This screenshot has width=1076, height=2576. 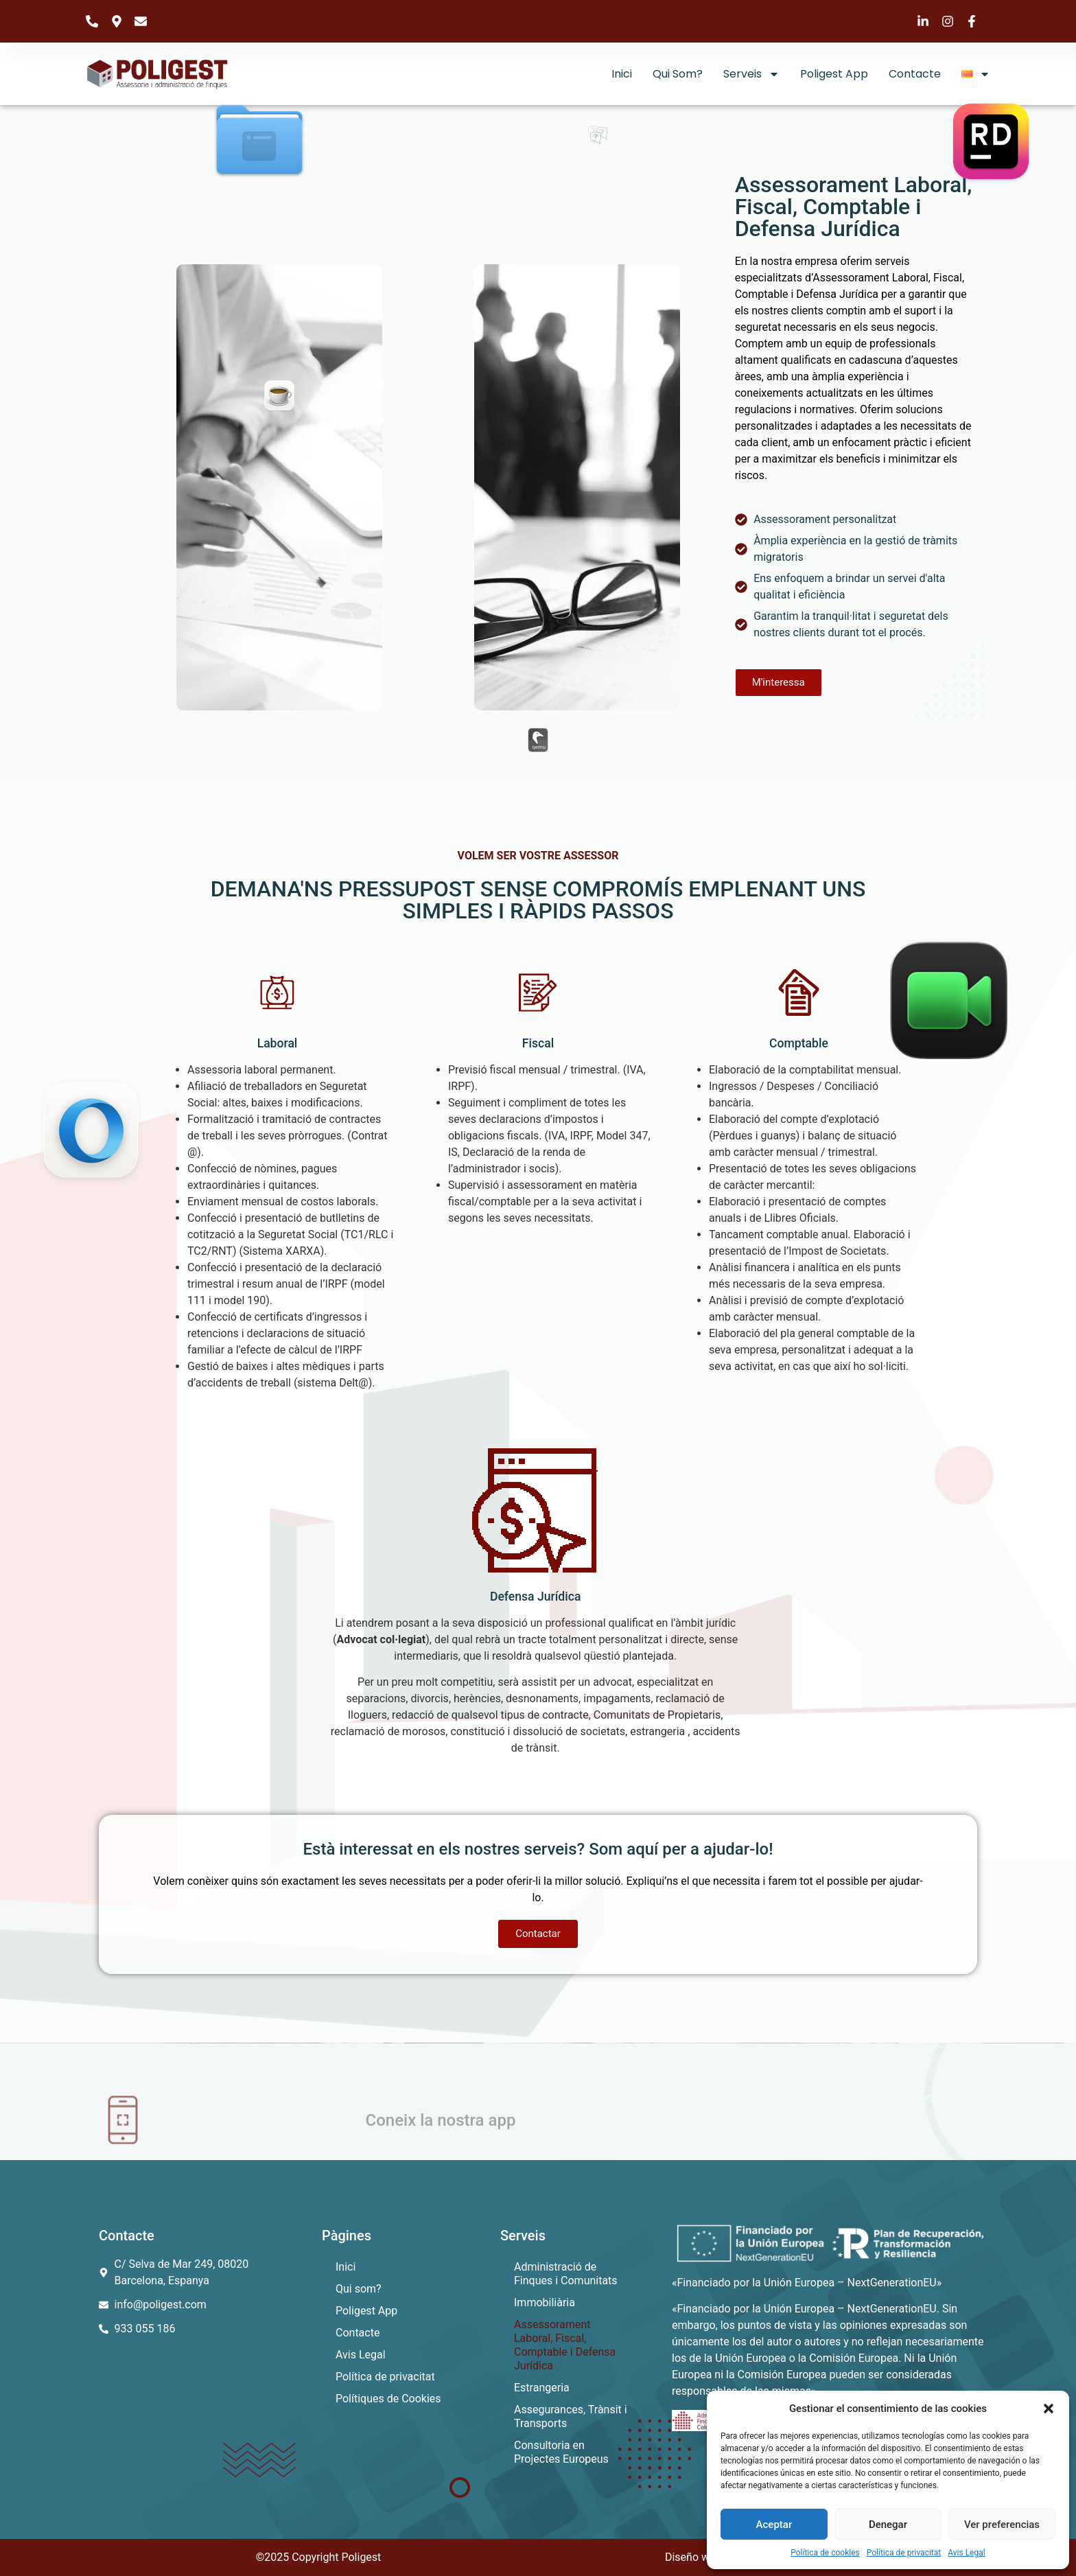 I want to click on open opera beta browser, so click(x=91, y=1130).